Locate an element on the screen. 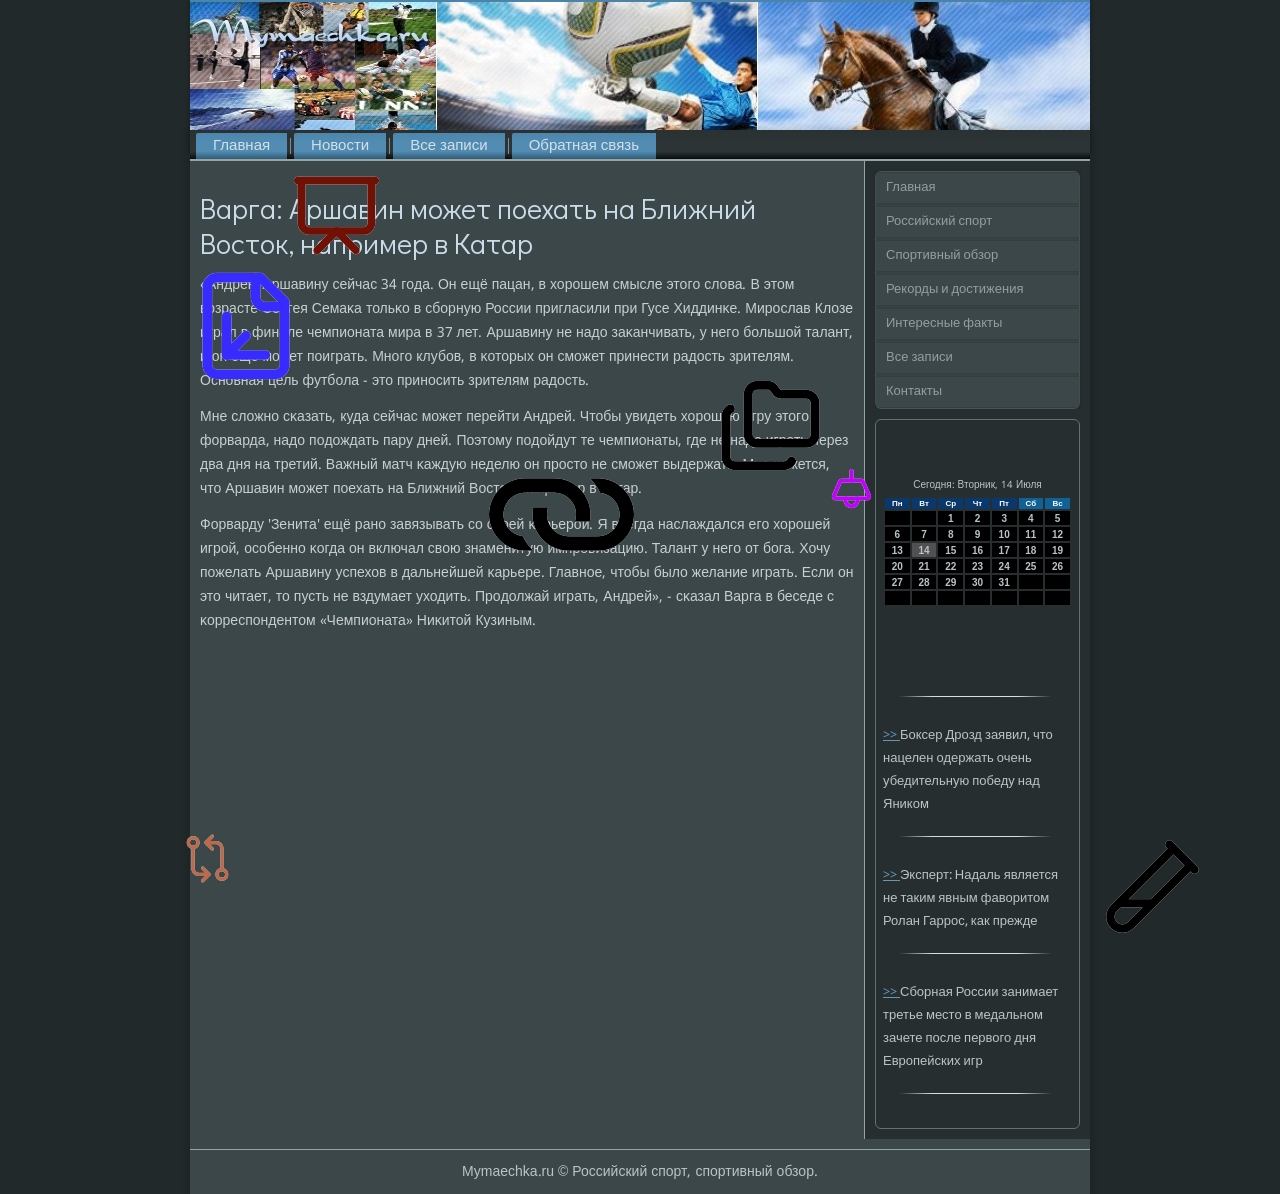  view all folders is located at coordinates (770, 425).